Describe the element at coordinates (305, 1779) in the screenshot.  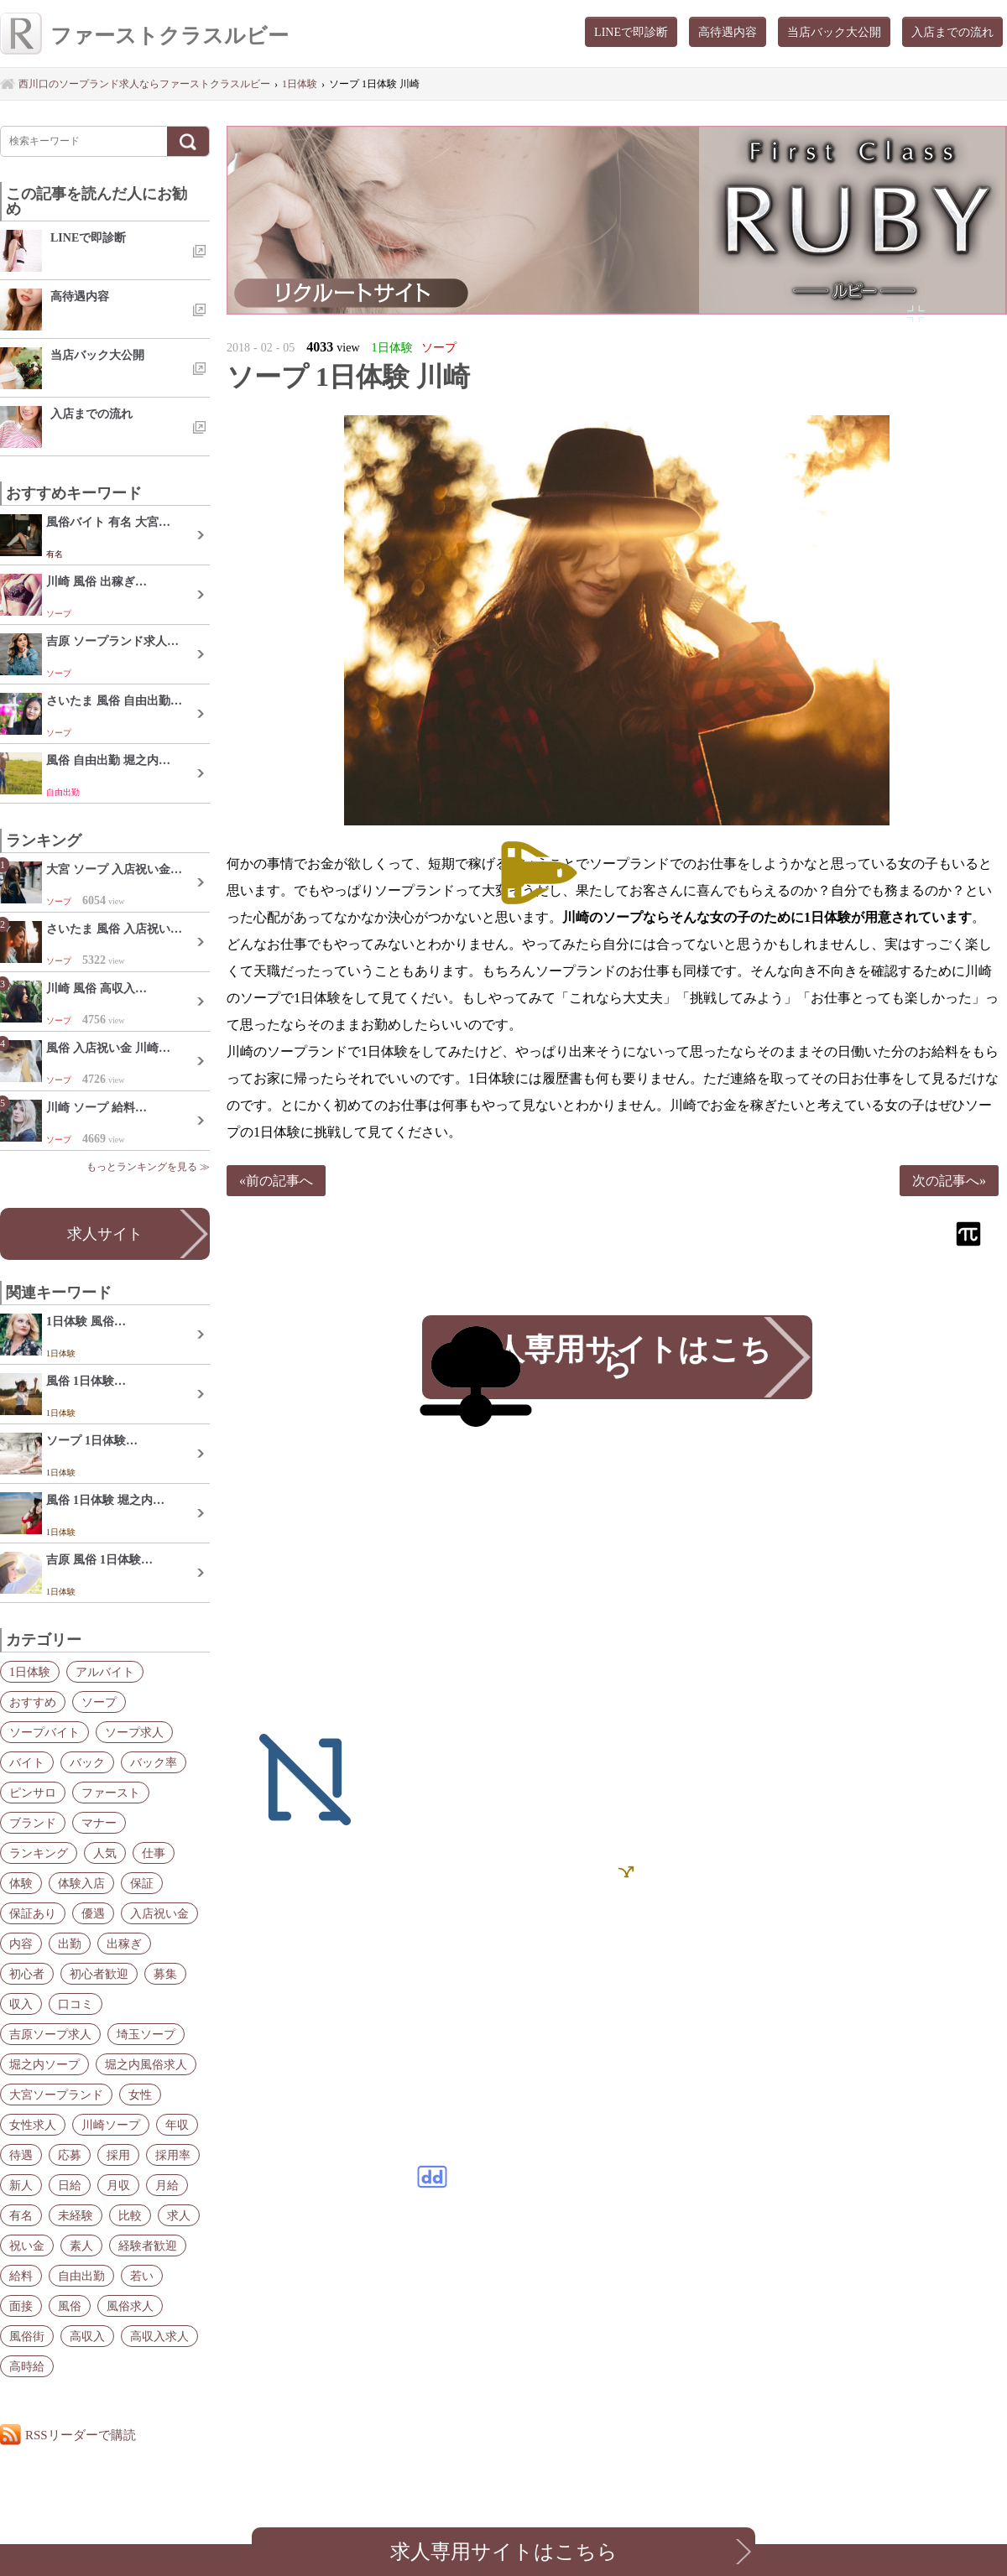
I see `disable code block or syntax formatting` at that location.